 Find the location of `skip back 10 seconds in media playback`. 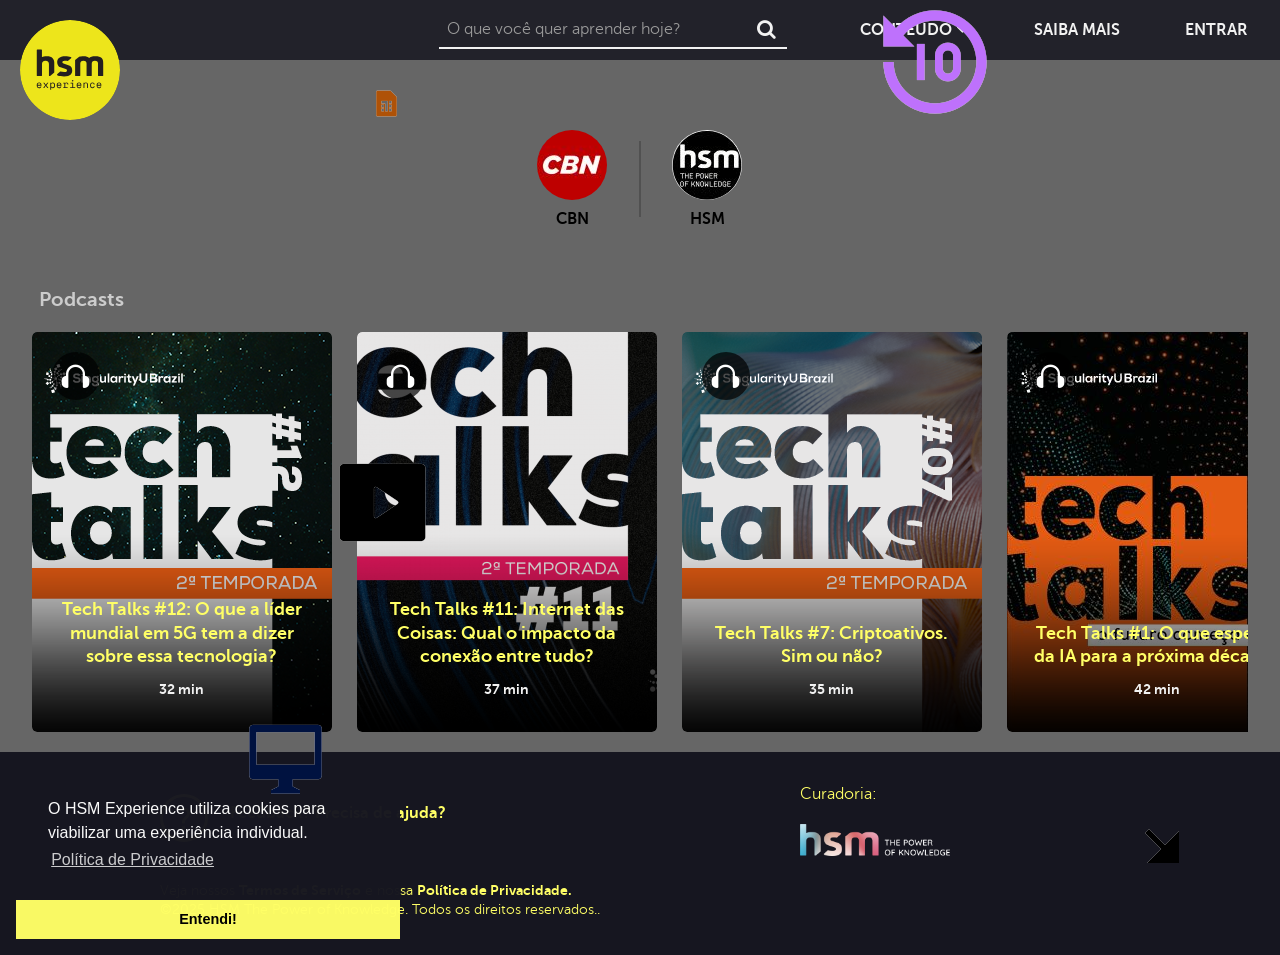

skip back 10 seconds in media playback is located at coordinates (935, 62).